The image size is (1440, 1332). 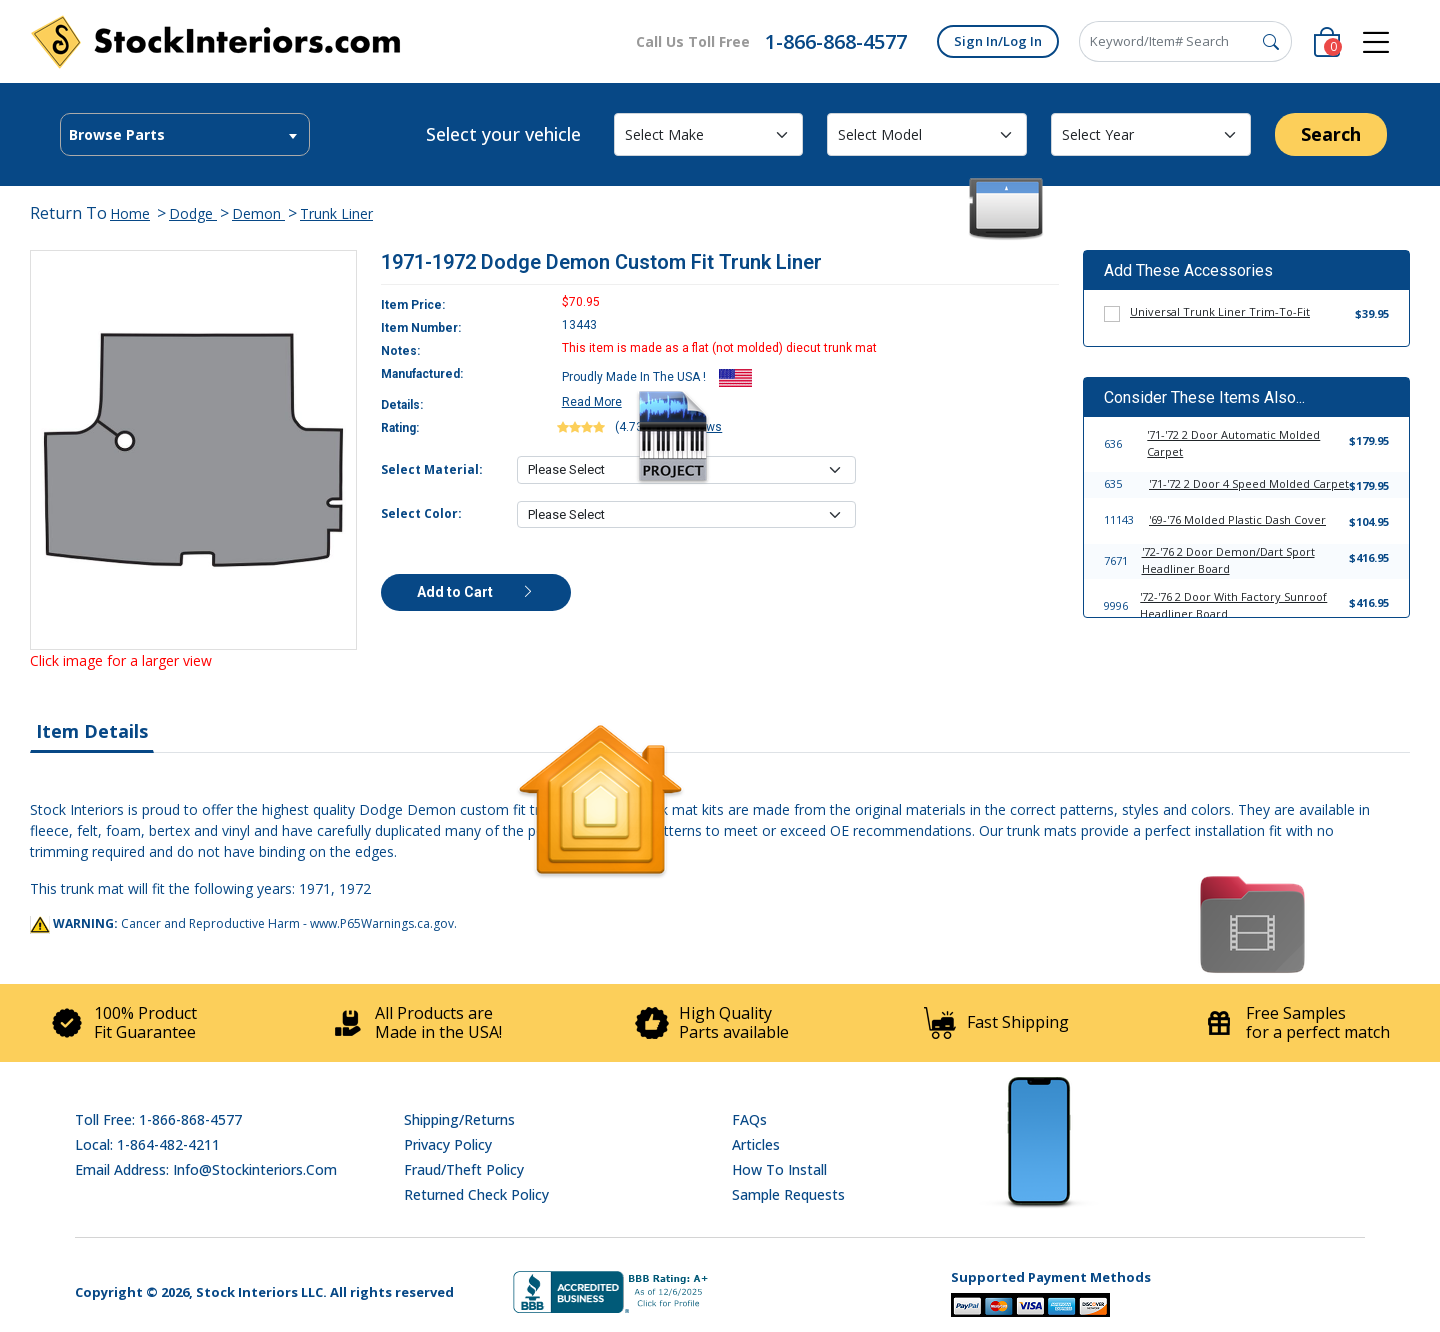 What do you see at coordinates (600, 799) in the screenshot?
I see `open home settings or preferences` at bounding box center [600, 799].